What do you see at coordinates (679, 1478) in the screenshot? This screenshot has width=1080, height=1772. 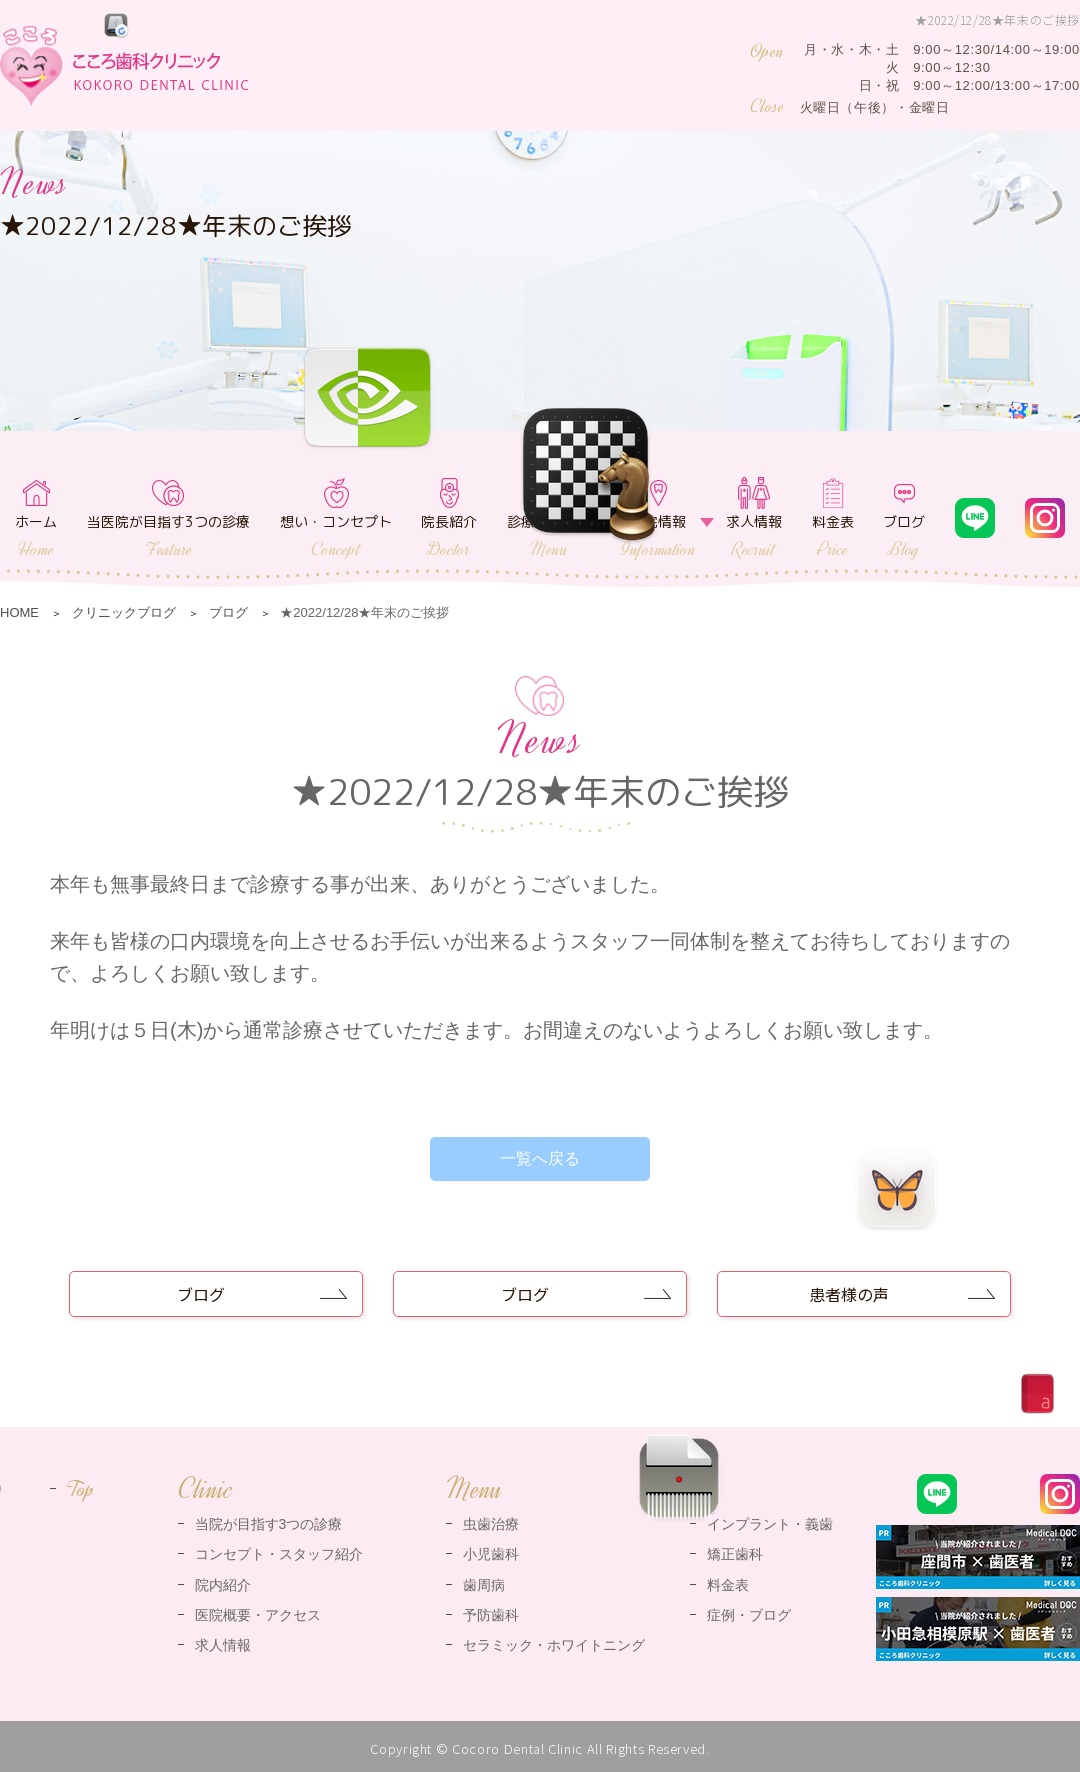 I see `open raider app for document scanning` at bounding box center [679, 1478].